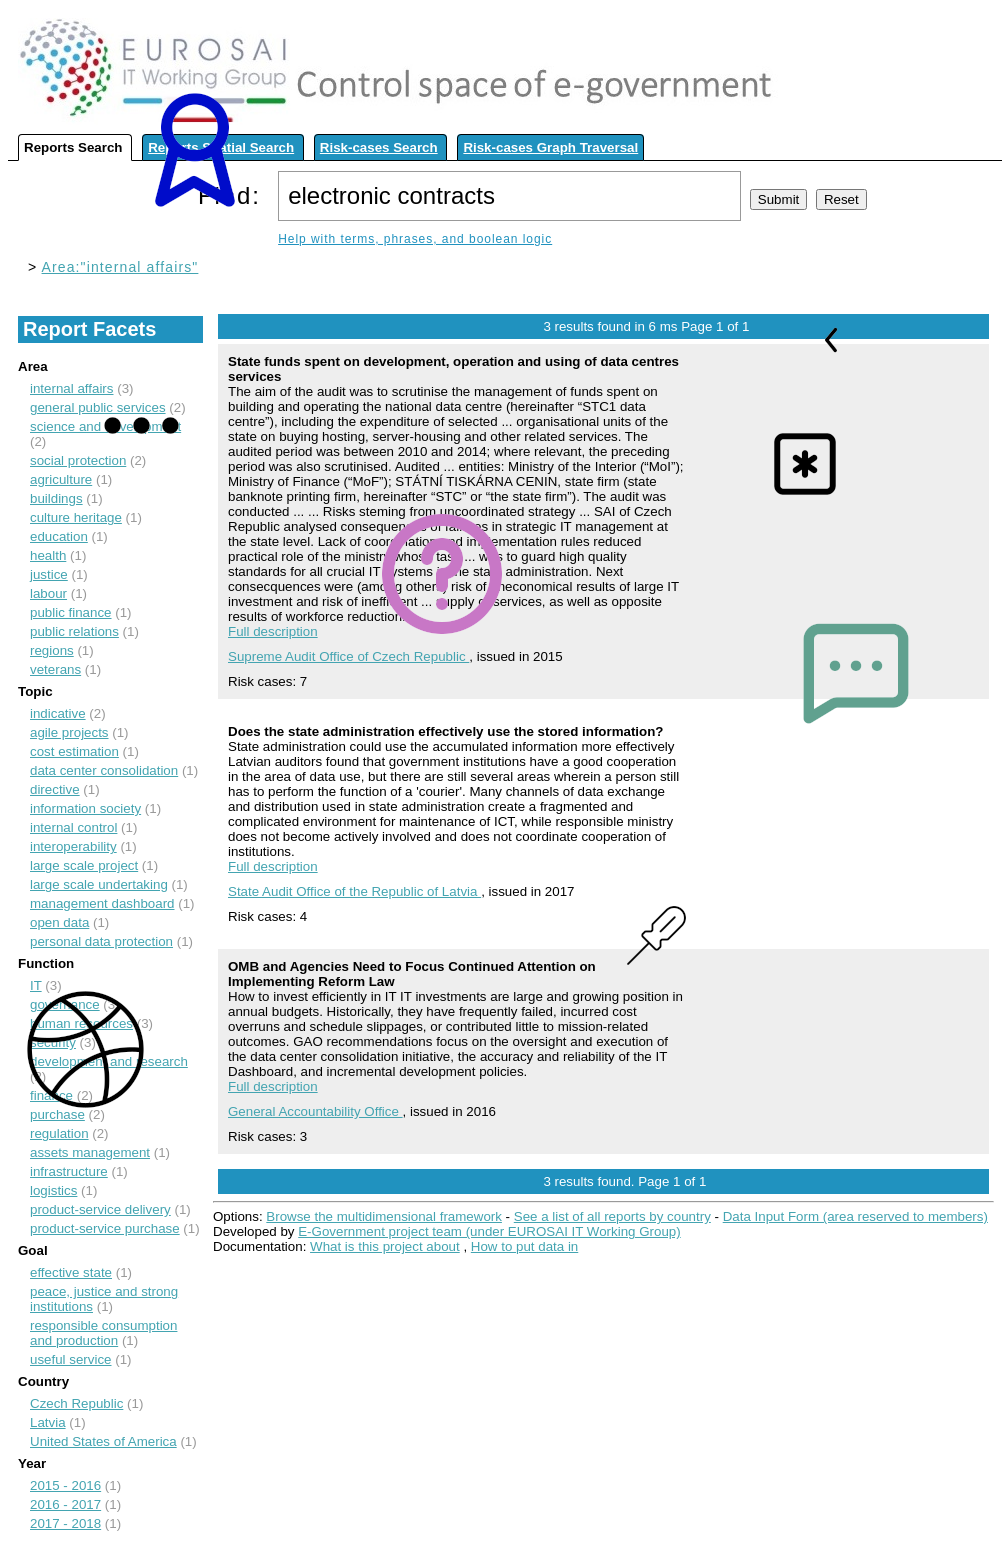 This screenshot has height=1568, width=1002. What do you see at coordinates (442, 574) in the screenshot?
I see `access help or support information` at bounding box center [442, 574].